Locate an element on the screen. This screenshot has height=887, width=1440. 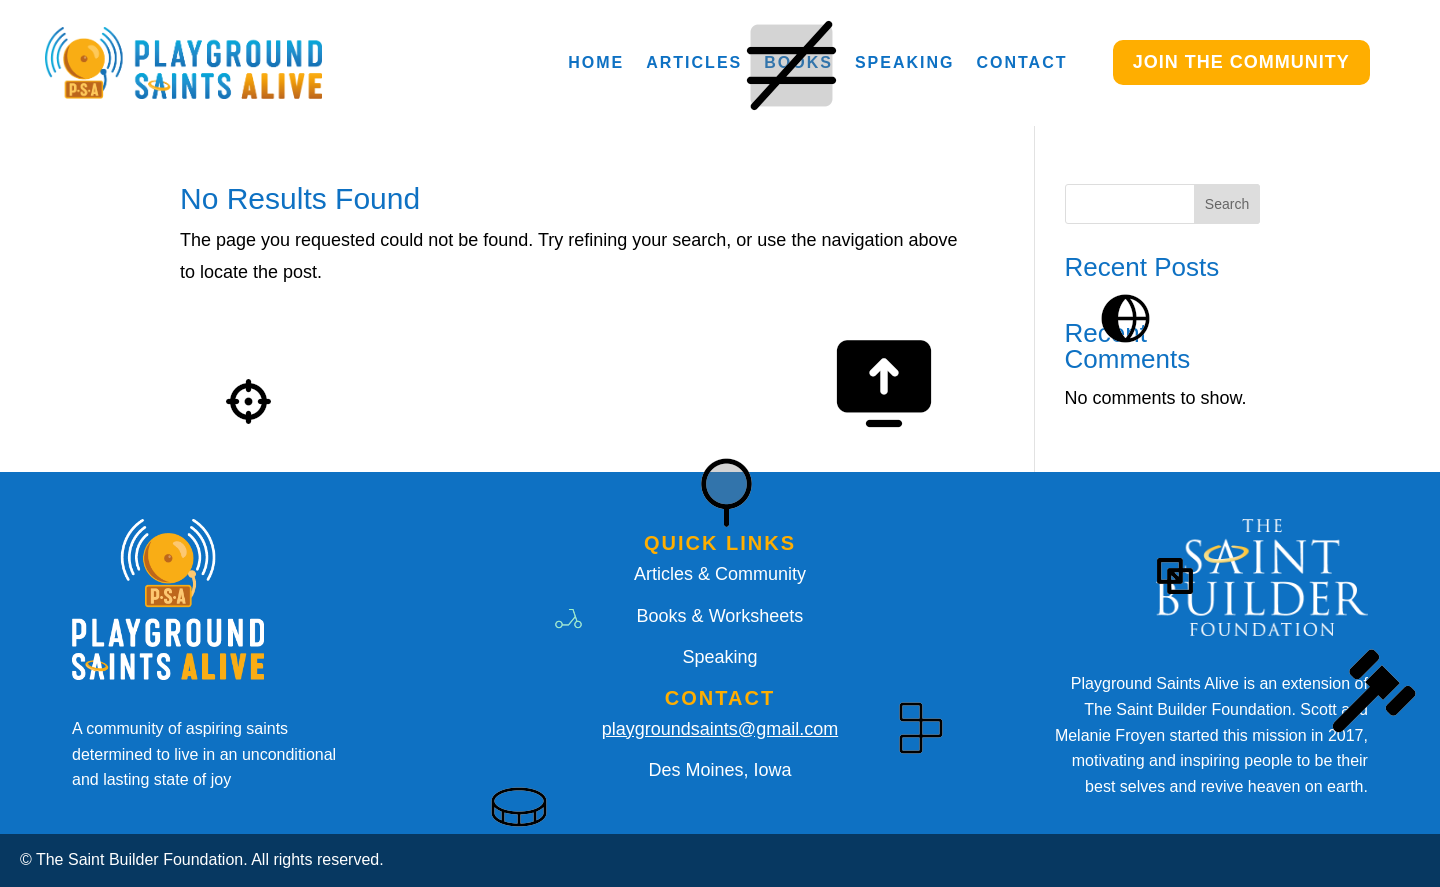
upload file to display or screen is located at coordinates (884, 380).